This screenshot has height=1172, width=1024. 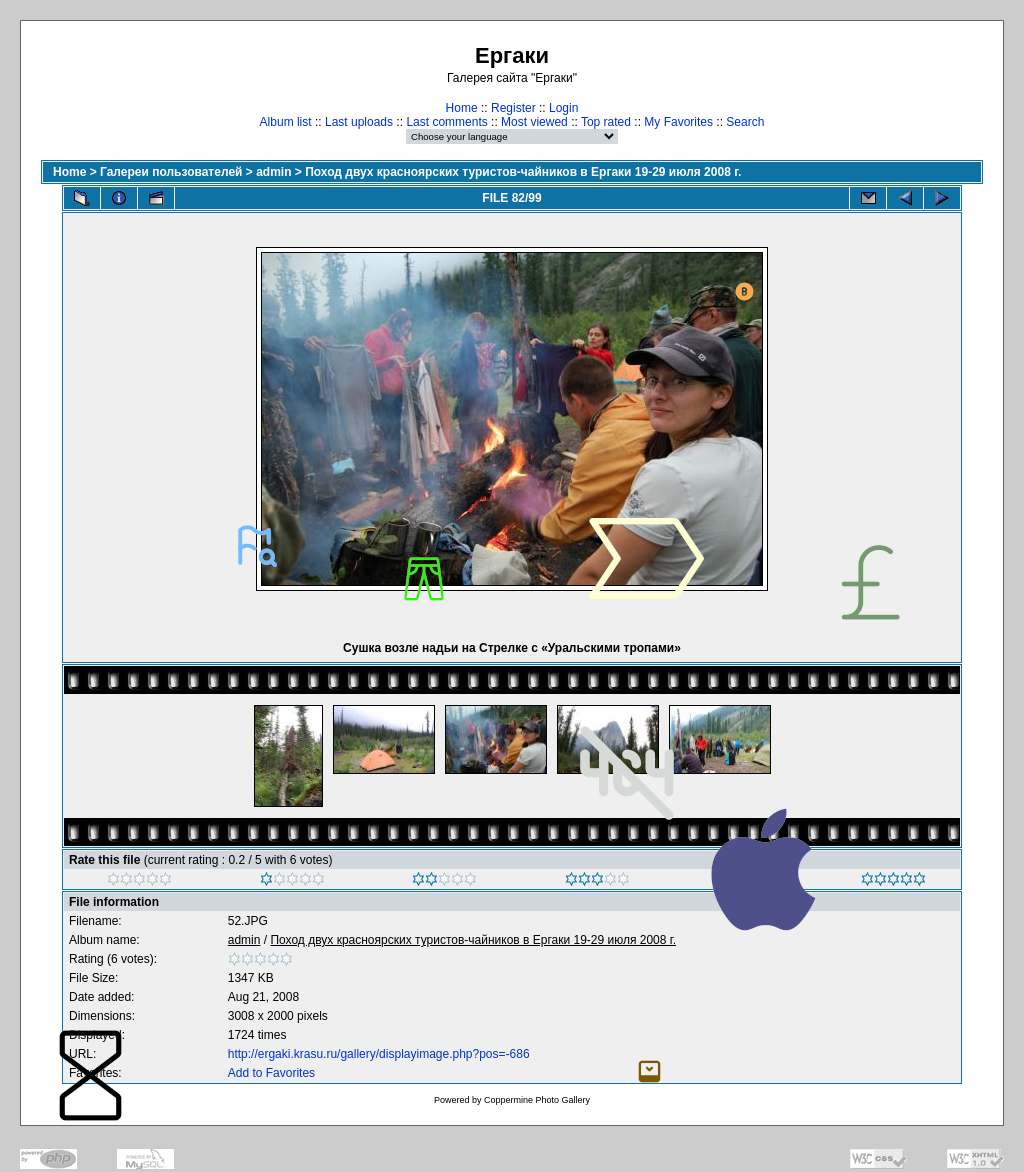 What do you see at coordinates (627, 773) in the screenshot?
I see `indicates 404 error detection is disabled` at bounding box center [627, 773].